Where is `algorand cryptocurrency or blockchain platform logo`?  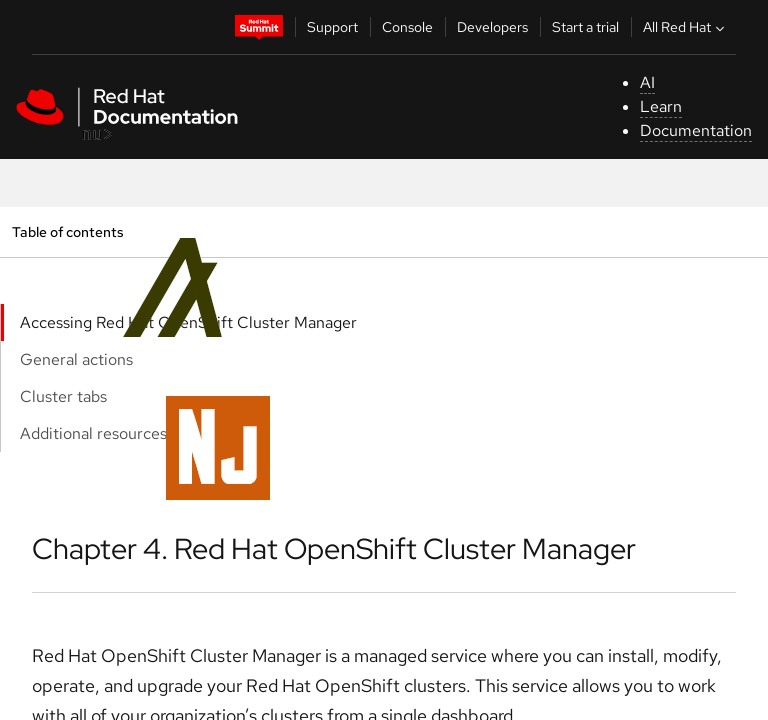
algorand cryptocurrency or blockchain platform logo is located at coordinates (172, 287).